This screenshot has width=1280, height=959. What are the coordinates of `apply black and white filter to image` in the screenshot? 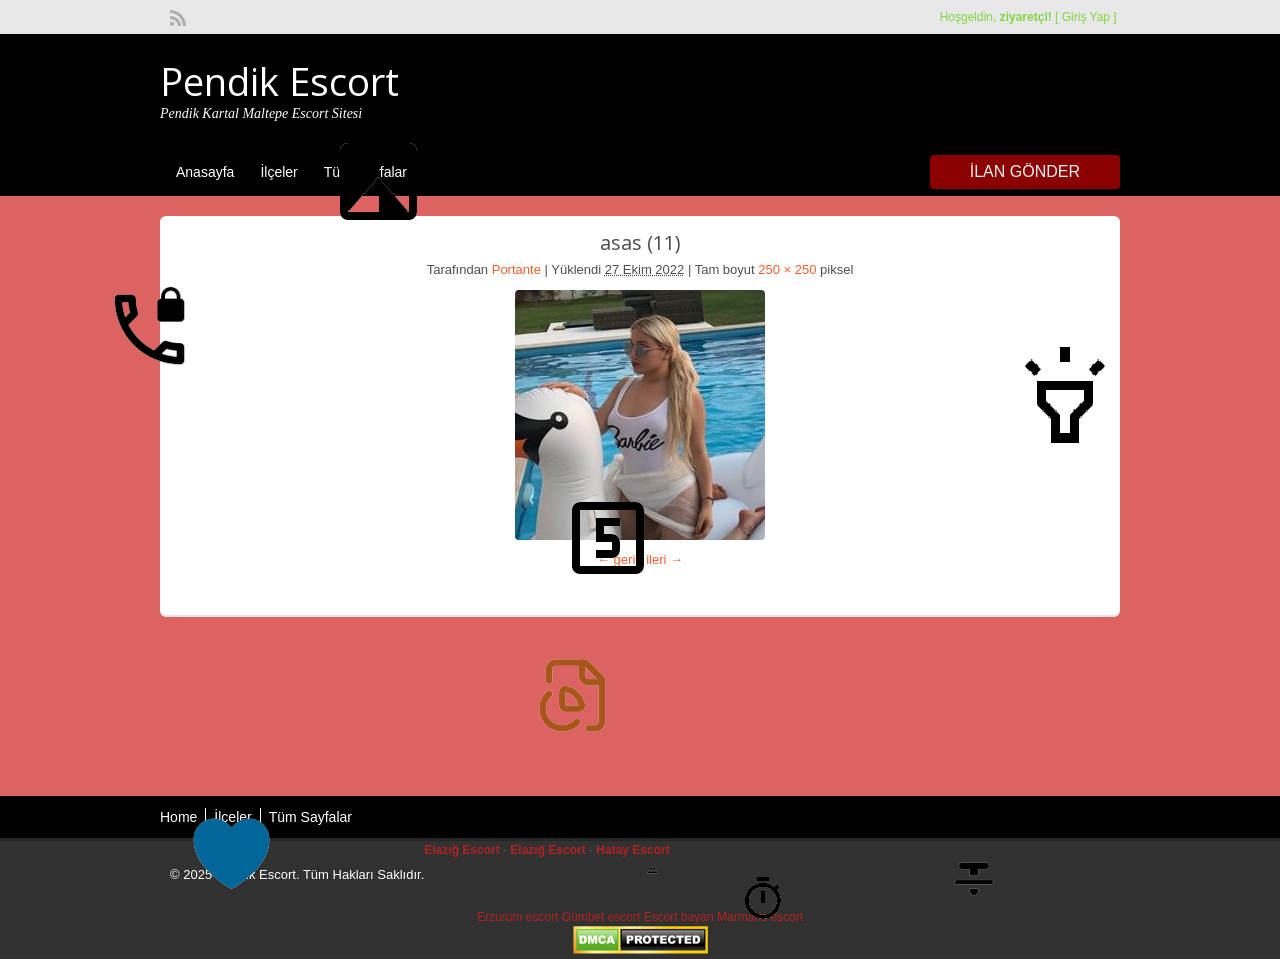 It's located at (378, 181).